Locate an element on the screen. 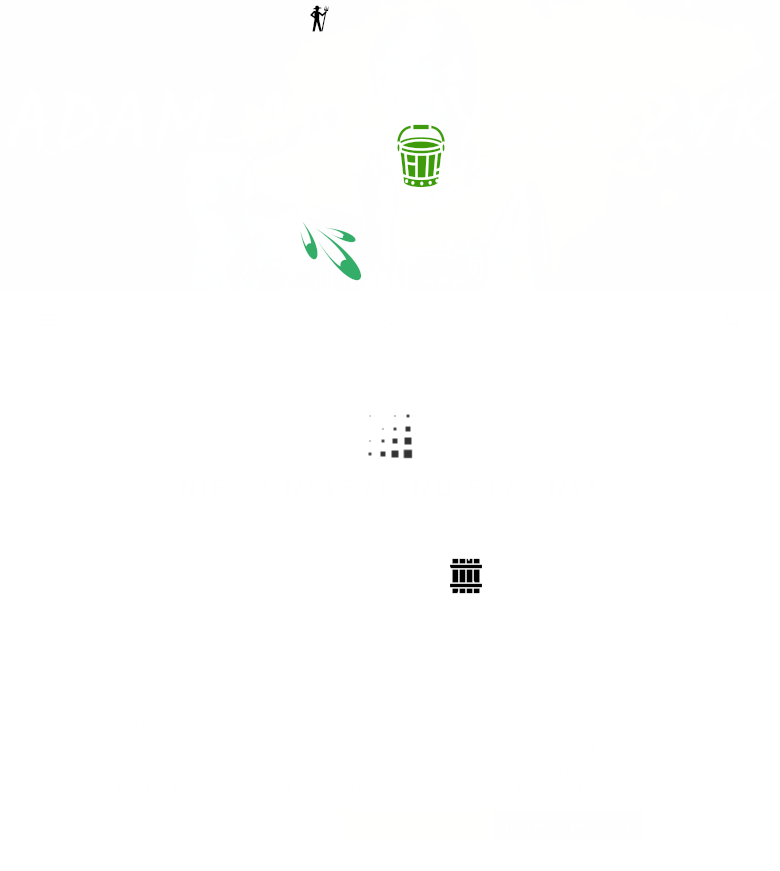  empty inventory slot for container items is located at coordinates (421, 154).